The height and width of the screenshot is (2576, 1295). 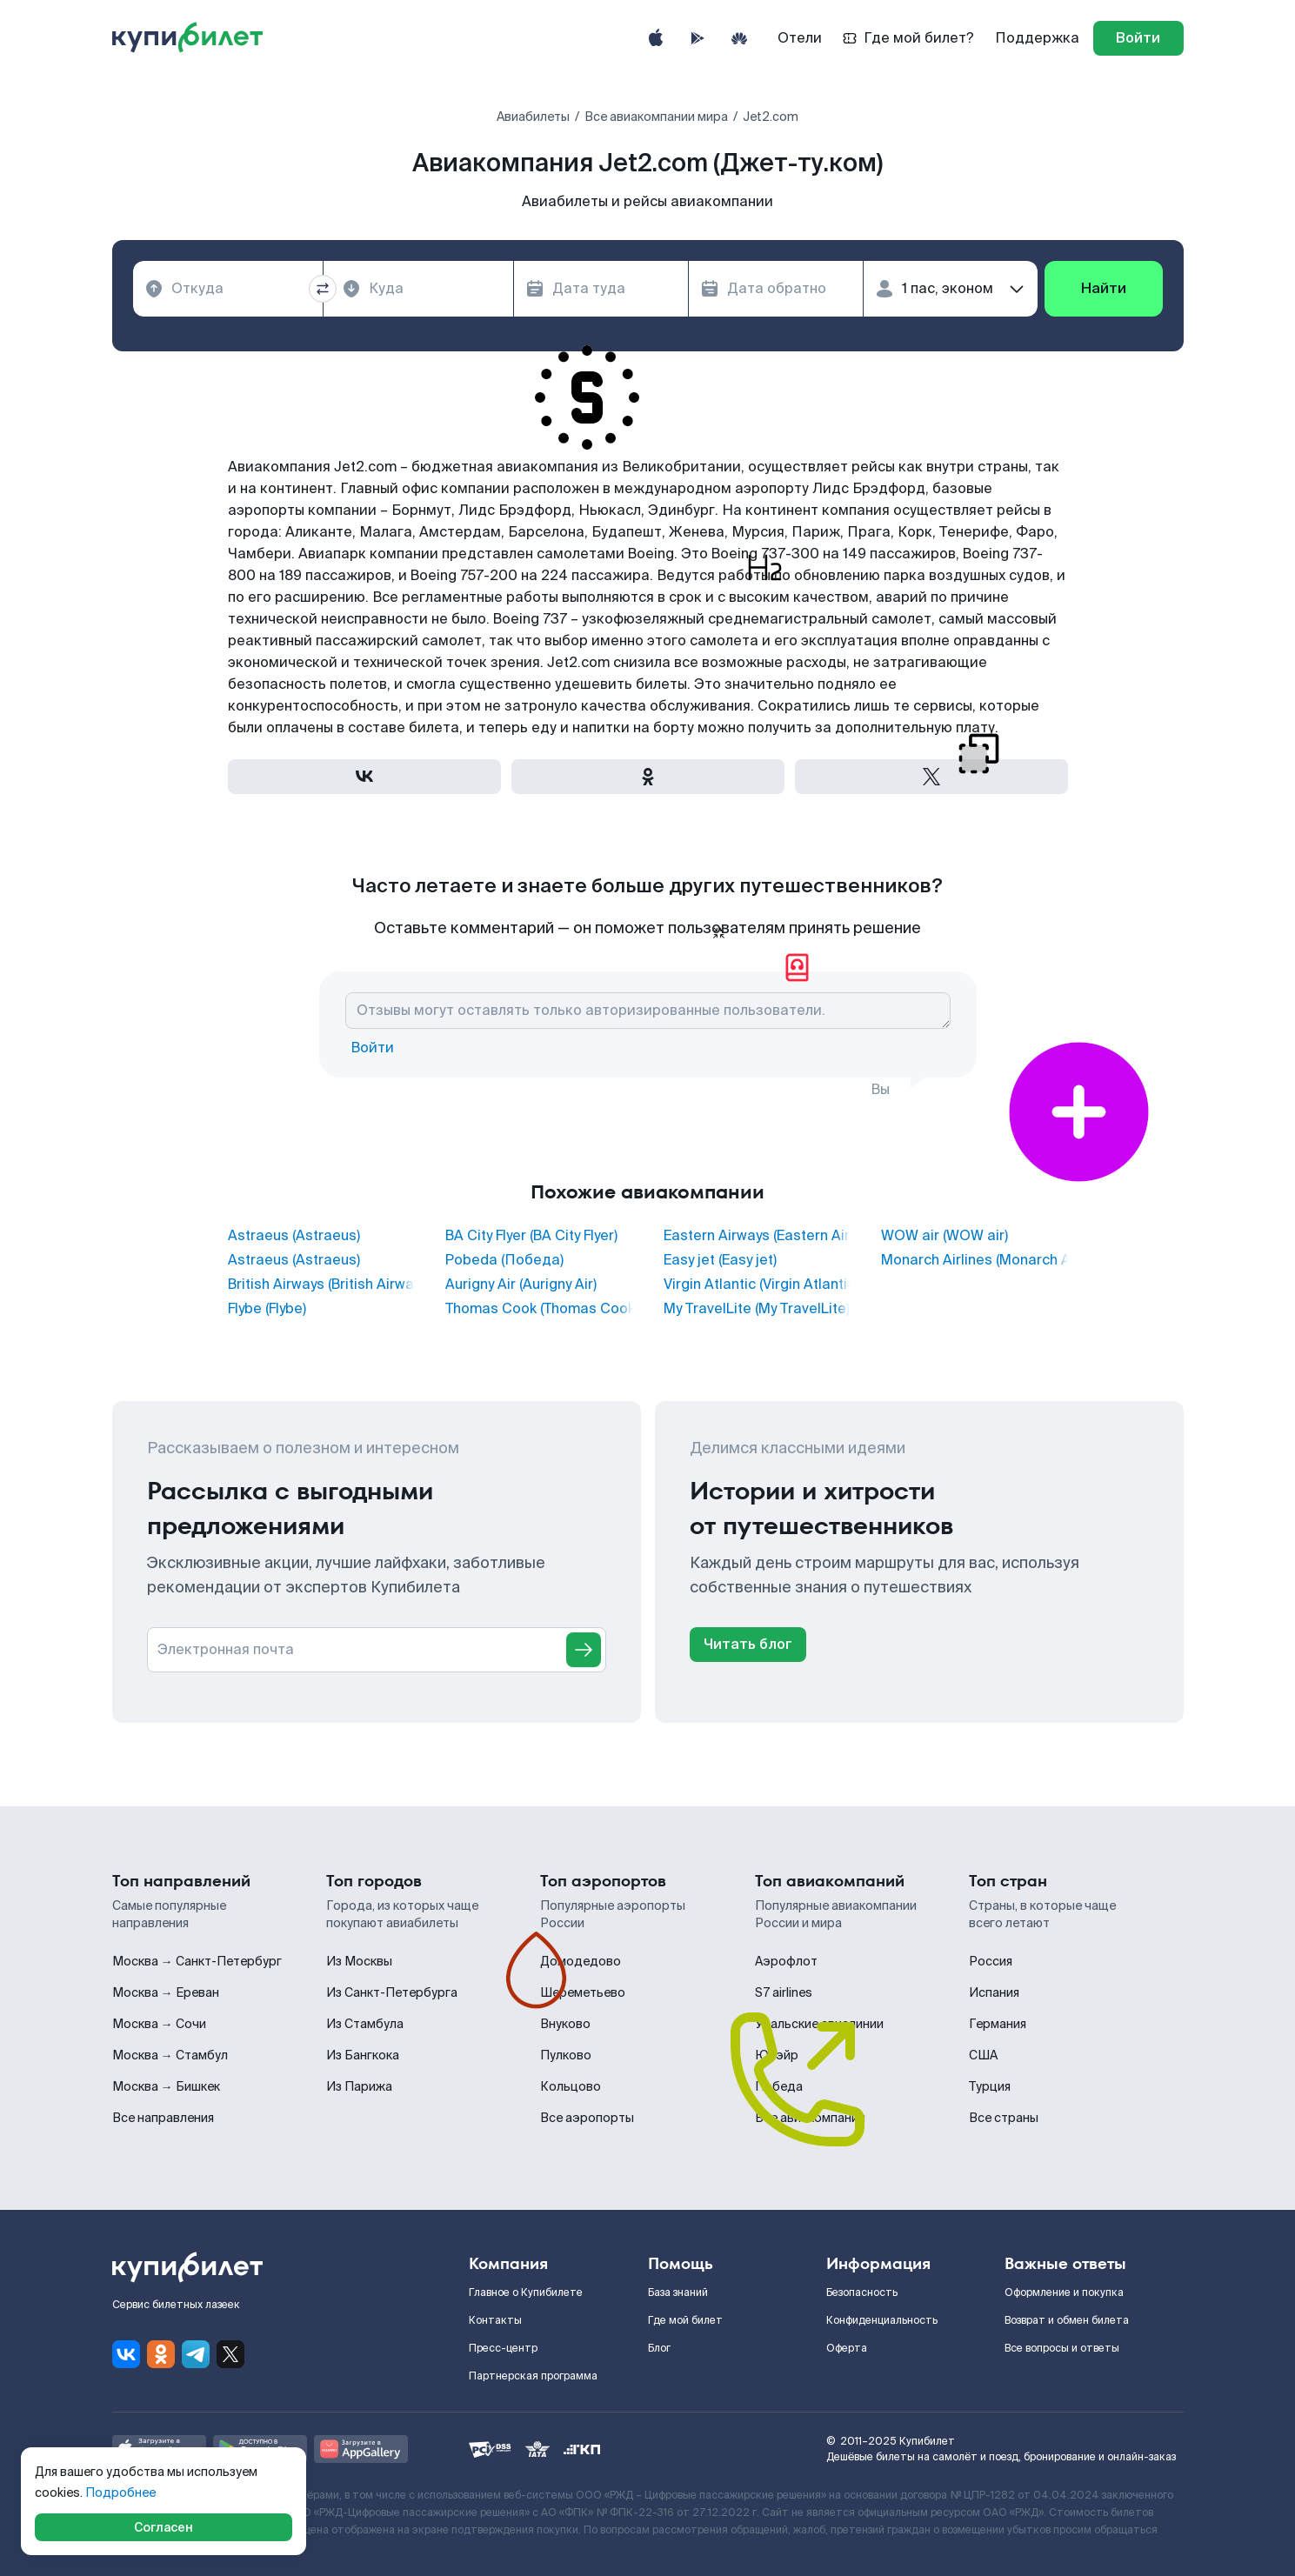 What do you see at coordinates (978, 753) in the screenshot?
I see `bring selection to front layer` at bounding box center [978, 753].